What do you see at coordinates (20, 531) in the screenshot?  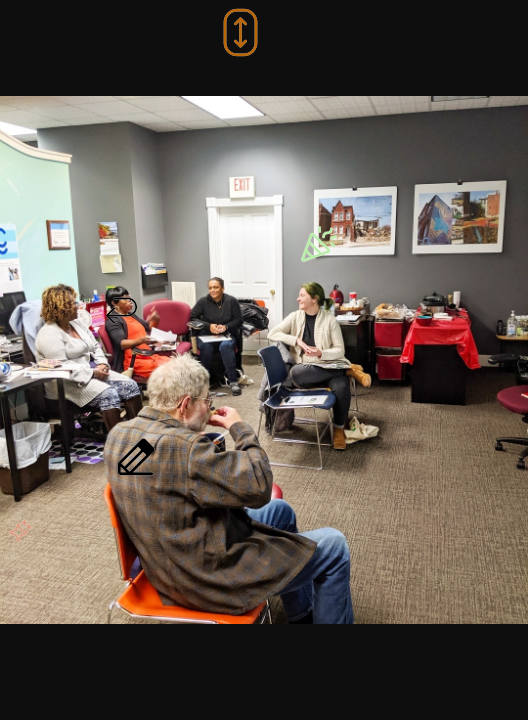 I see `indicates new or AI-generated content` at bounding box center [20, 531].